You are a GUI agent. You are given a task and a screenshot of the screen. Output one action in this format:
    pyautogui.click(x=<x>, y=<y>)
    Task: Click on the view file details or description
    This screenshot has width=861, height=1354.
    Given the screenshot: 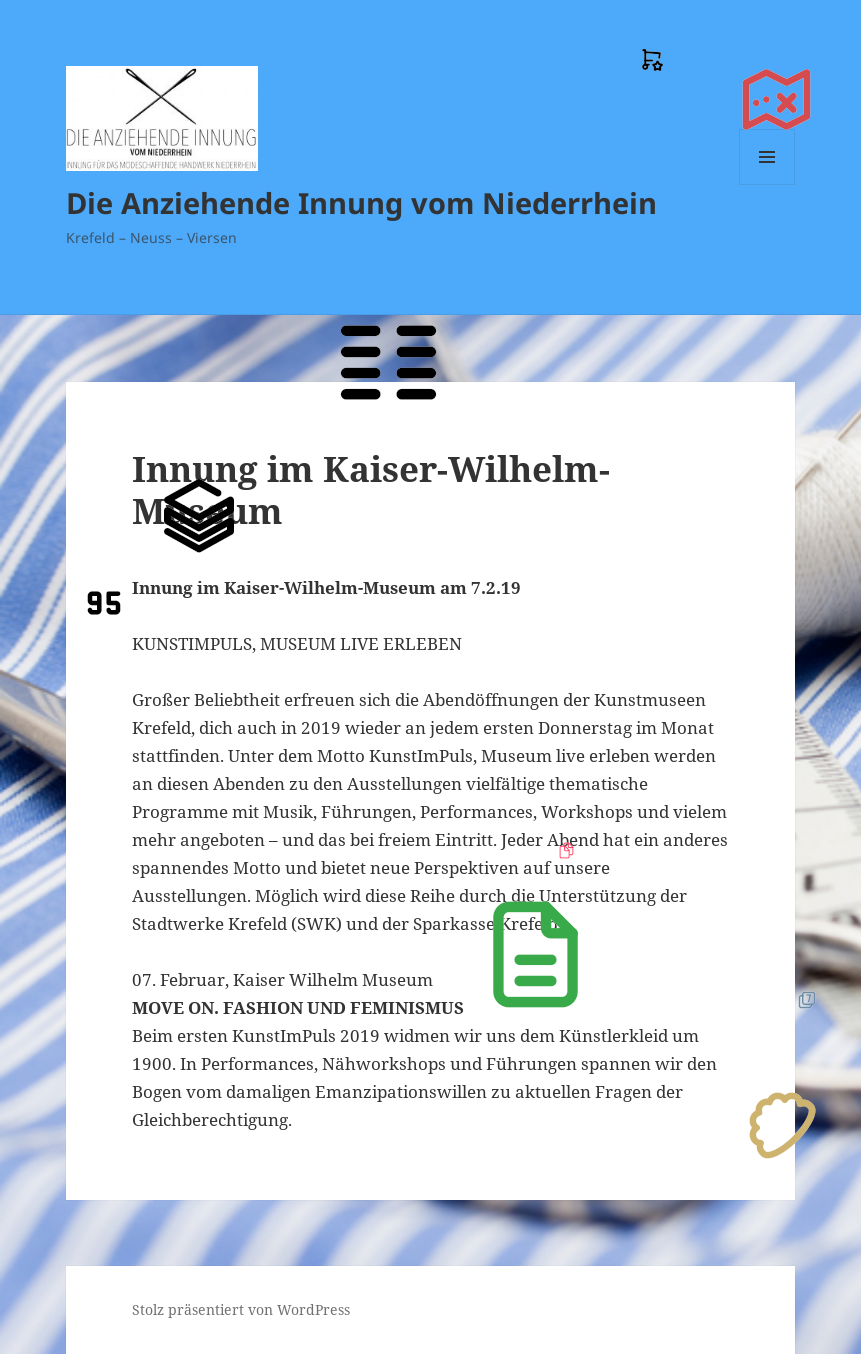 What is the action you would take?
    pyautogui.click(x=535, y=954)
    